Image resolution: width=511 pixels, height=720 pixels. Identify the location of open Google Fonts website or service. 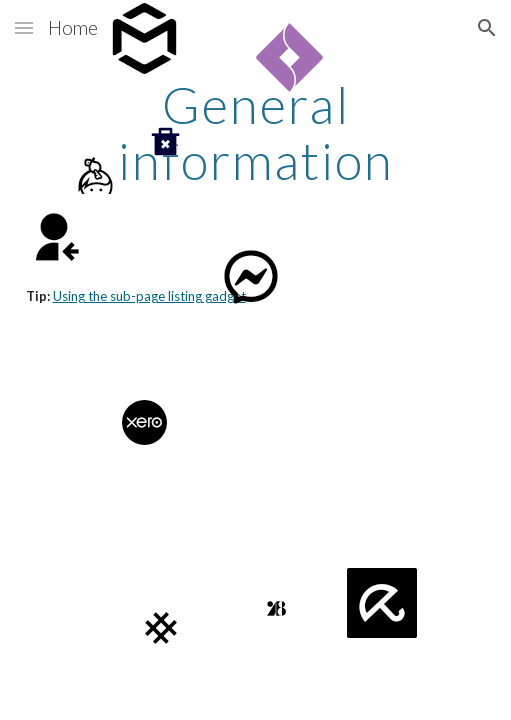
(276, 608).